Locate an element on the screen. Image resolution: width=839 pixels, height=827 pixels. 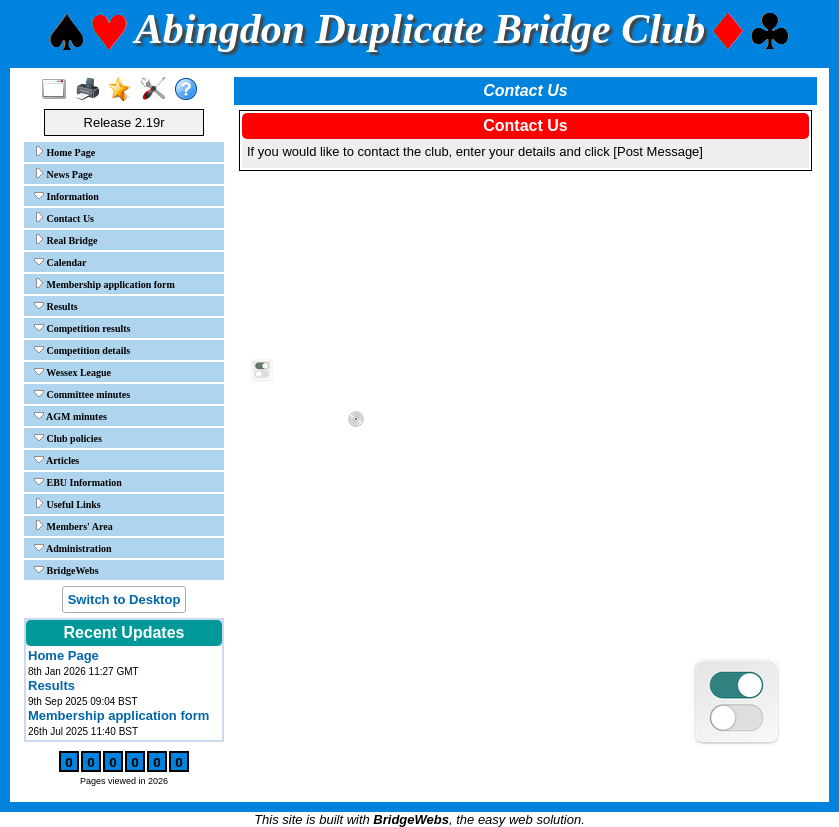
open desktop preferences or system settings is located at coordinates (736, 701).